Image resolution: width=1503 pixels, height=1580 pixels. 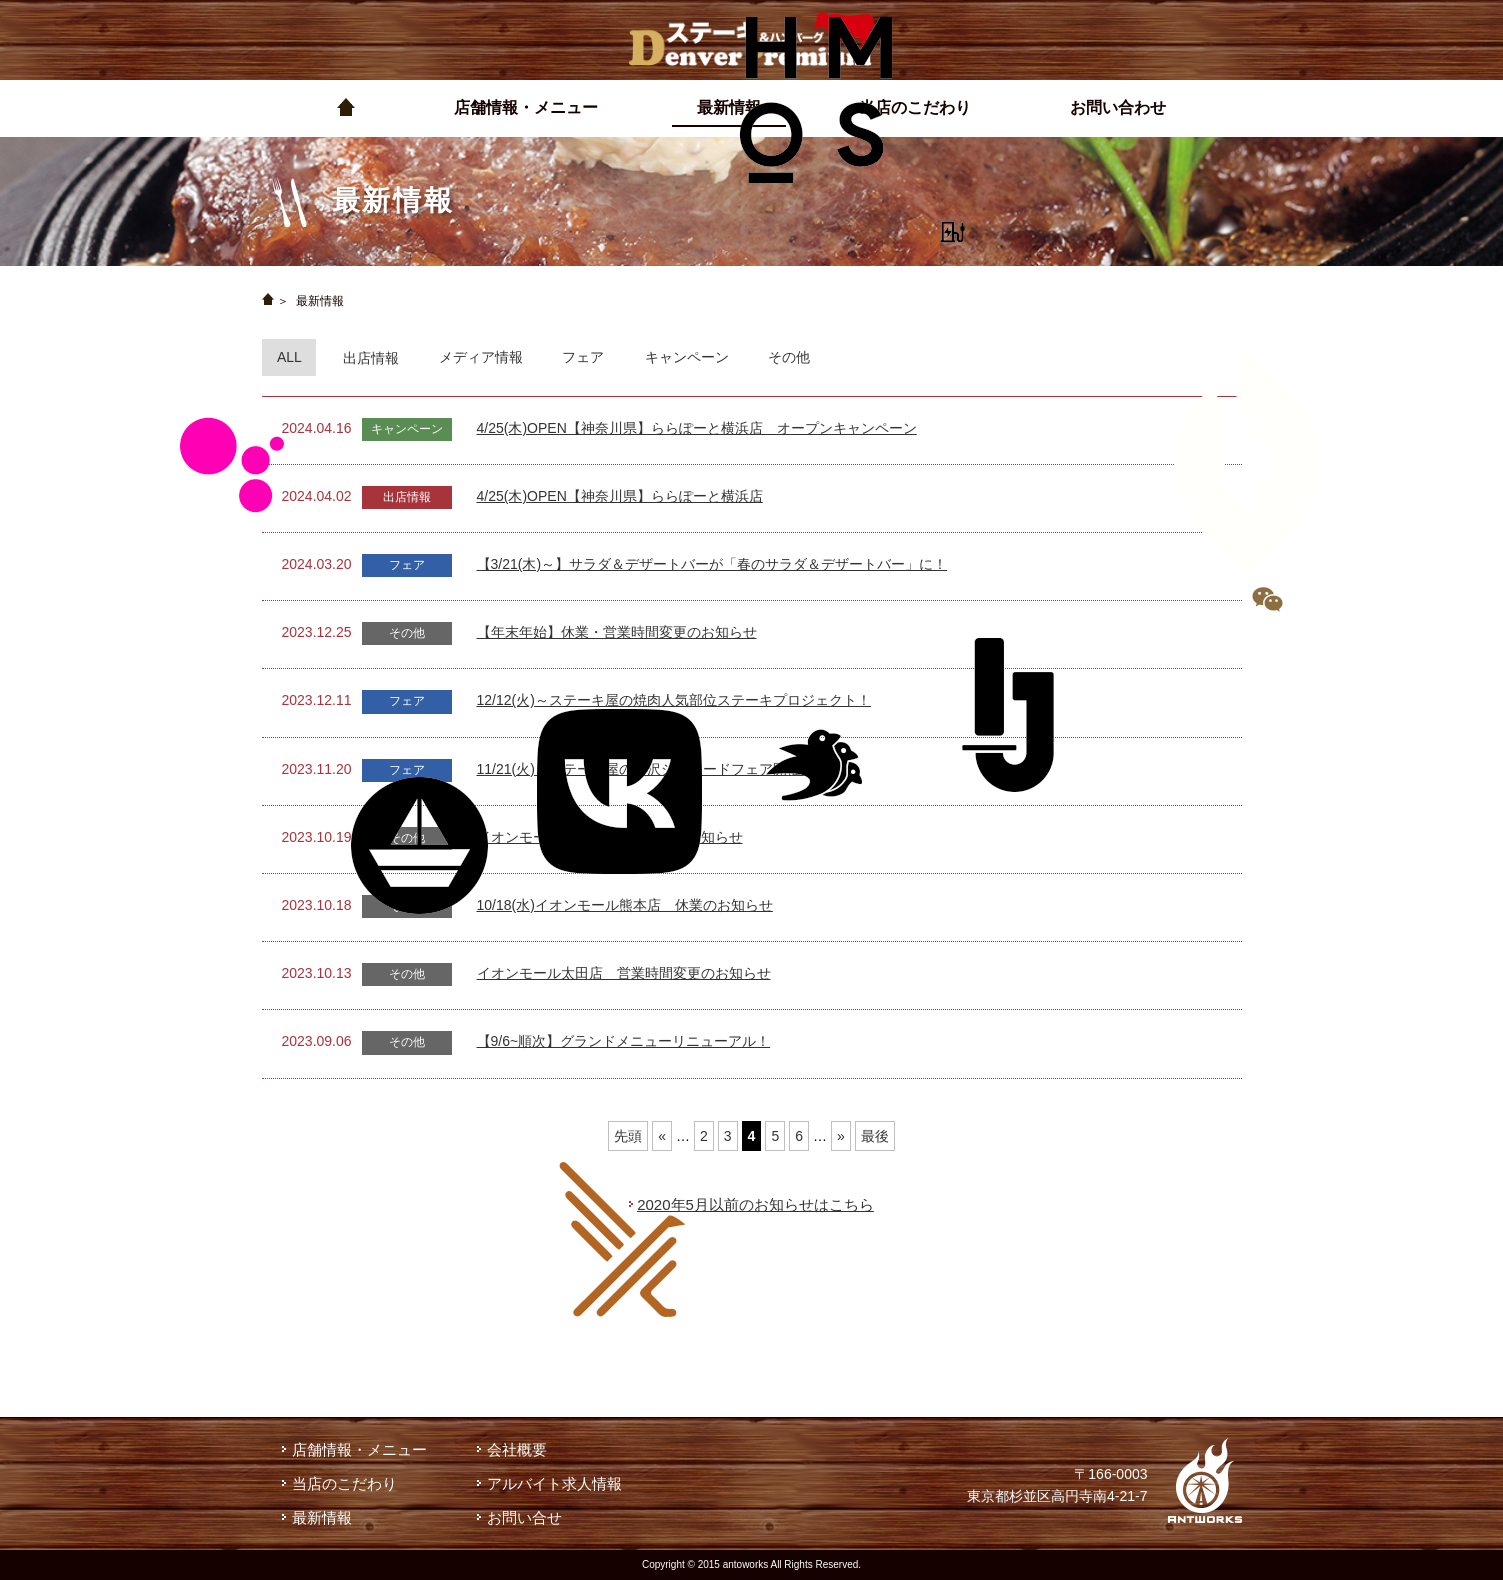 What do you see at coordinates (816, 100) in the screenshot?
I see `harmonyos operating system logo` at bounding box center [816, 100].